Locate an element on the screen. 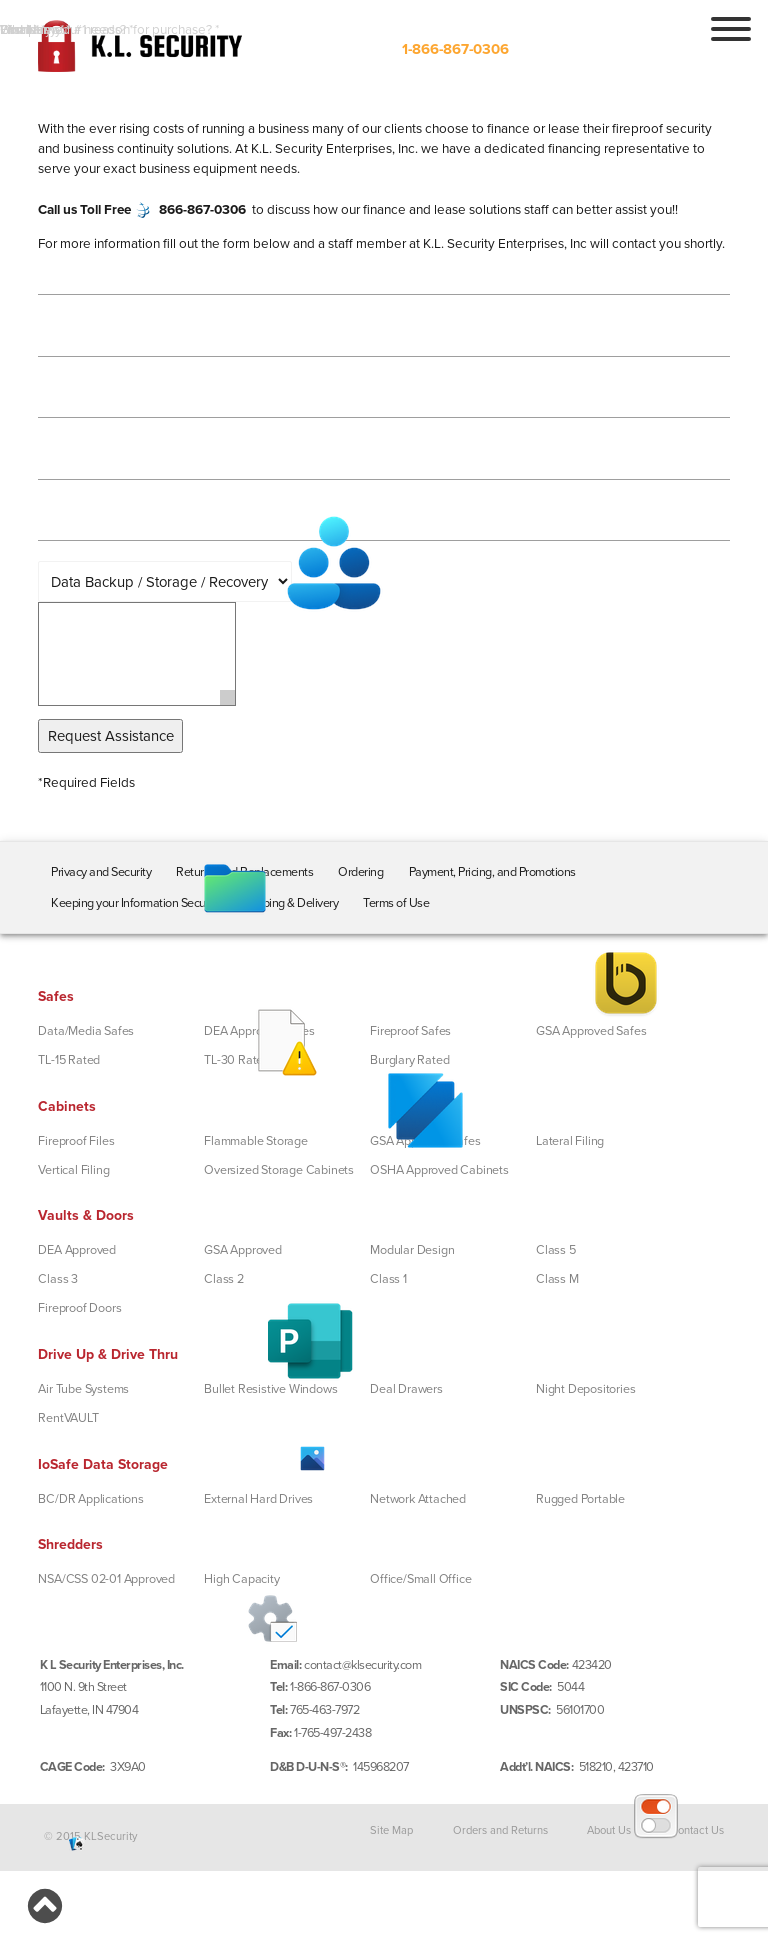 The width and height of the screenshot is (768, 1941). open gnome tweaks application is located at coordinates (656, 1816).